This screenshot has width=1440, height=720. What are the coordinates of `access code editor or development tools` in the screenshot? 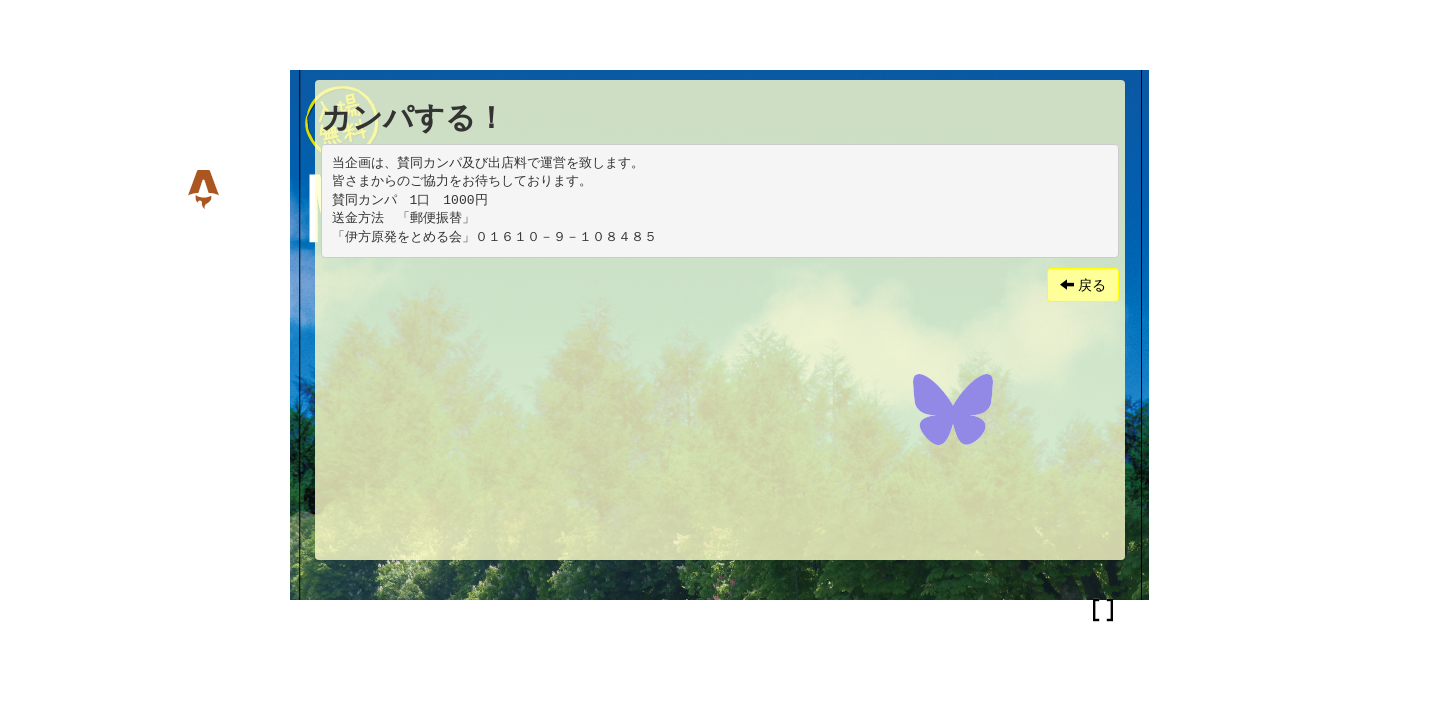 It's located at (1103, 610).